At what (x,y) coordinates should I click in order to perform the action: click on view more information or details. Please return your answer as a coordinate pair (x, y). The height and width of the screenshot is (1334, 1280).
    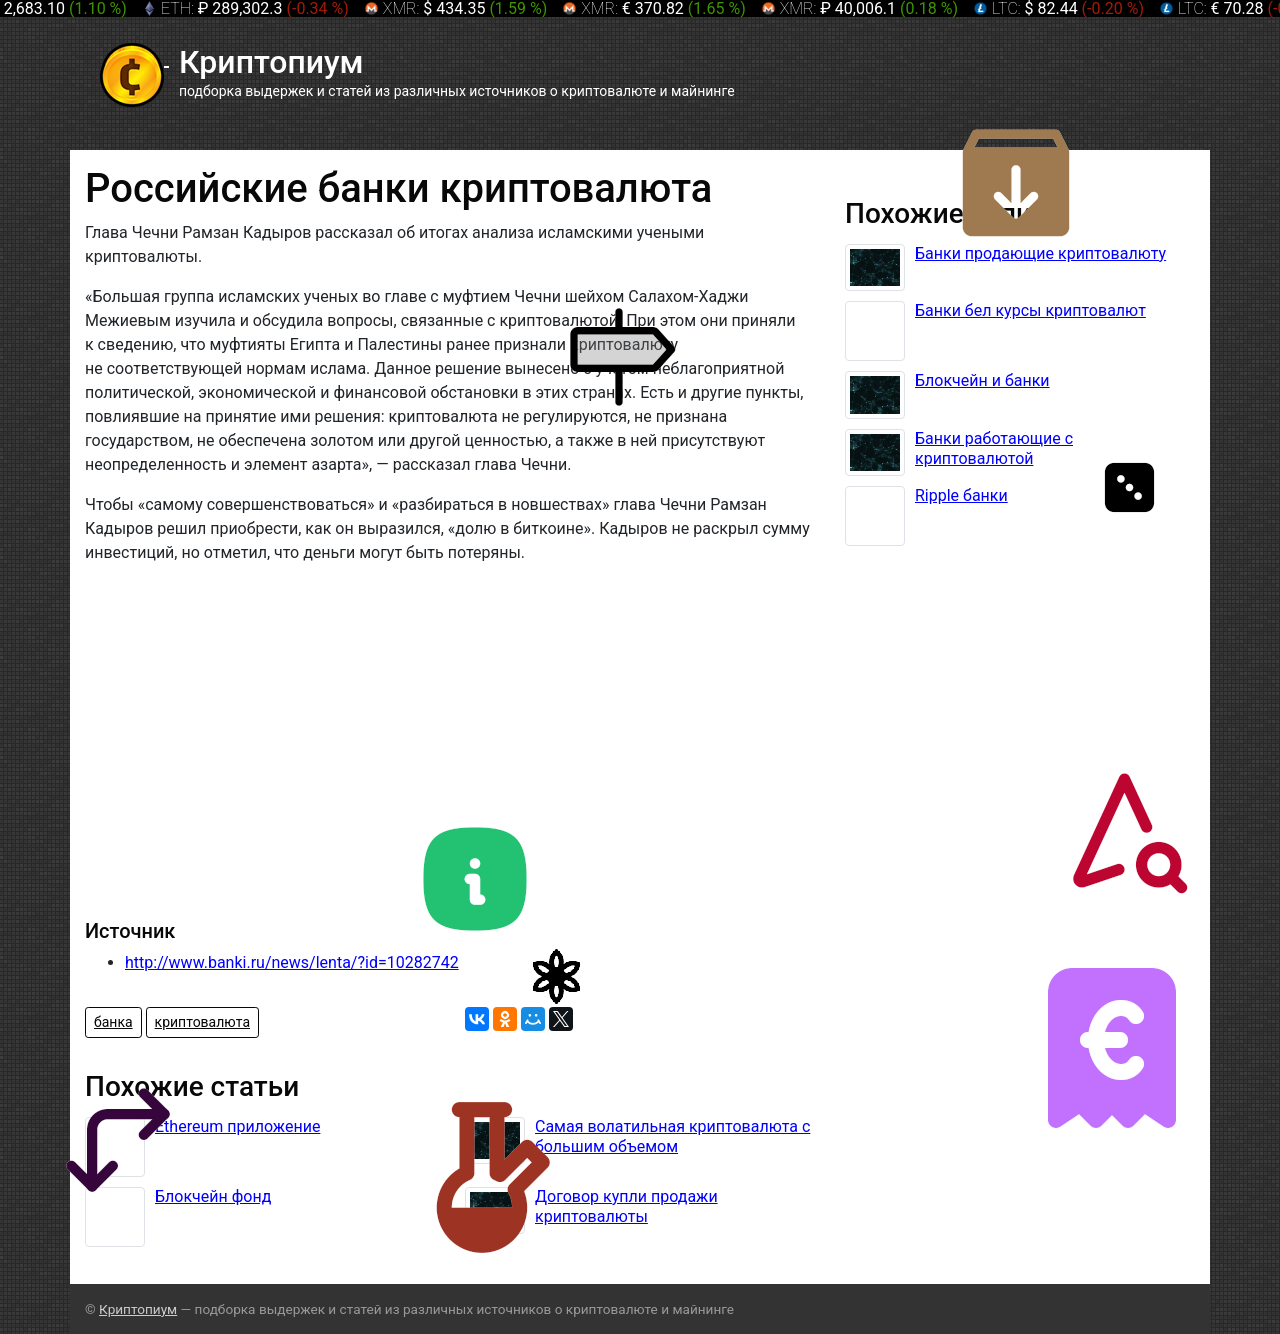
    Looking at the image, I should click on (475, 879).